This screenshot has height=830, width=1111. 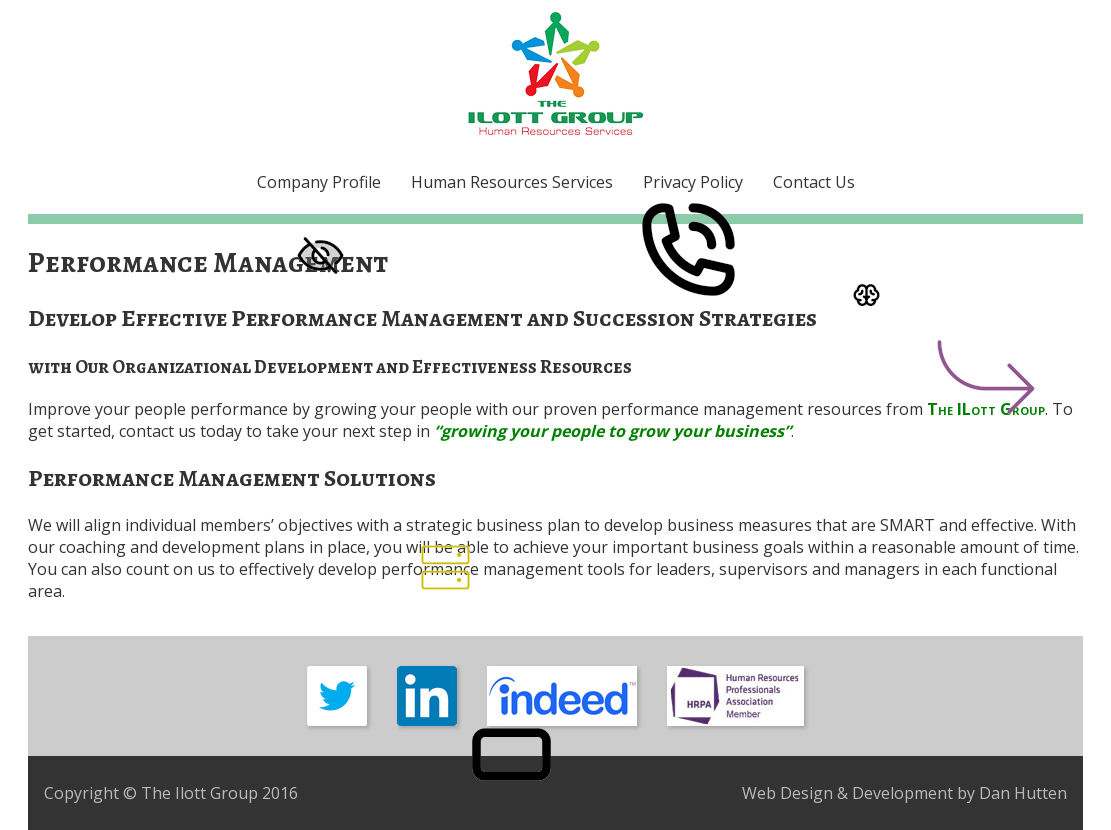 What do you see at coordinates (511, 754) in the screenshot?
I see `crop image to 3:2 aspect ratio` at bounding box center [511, 754].